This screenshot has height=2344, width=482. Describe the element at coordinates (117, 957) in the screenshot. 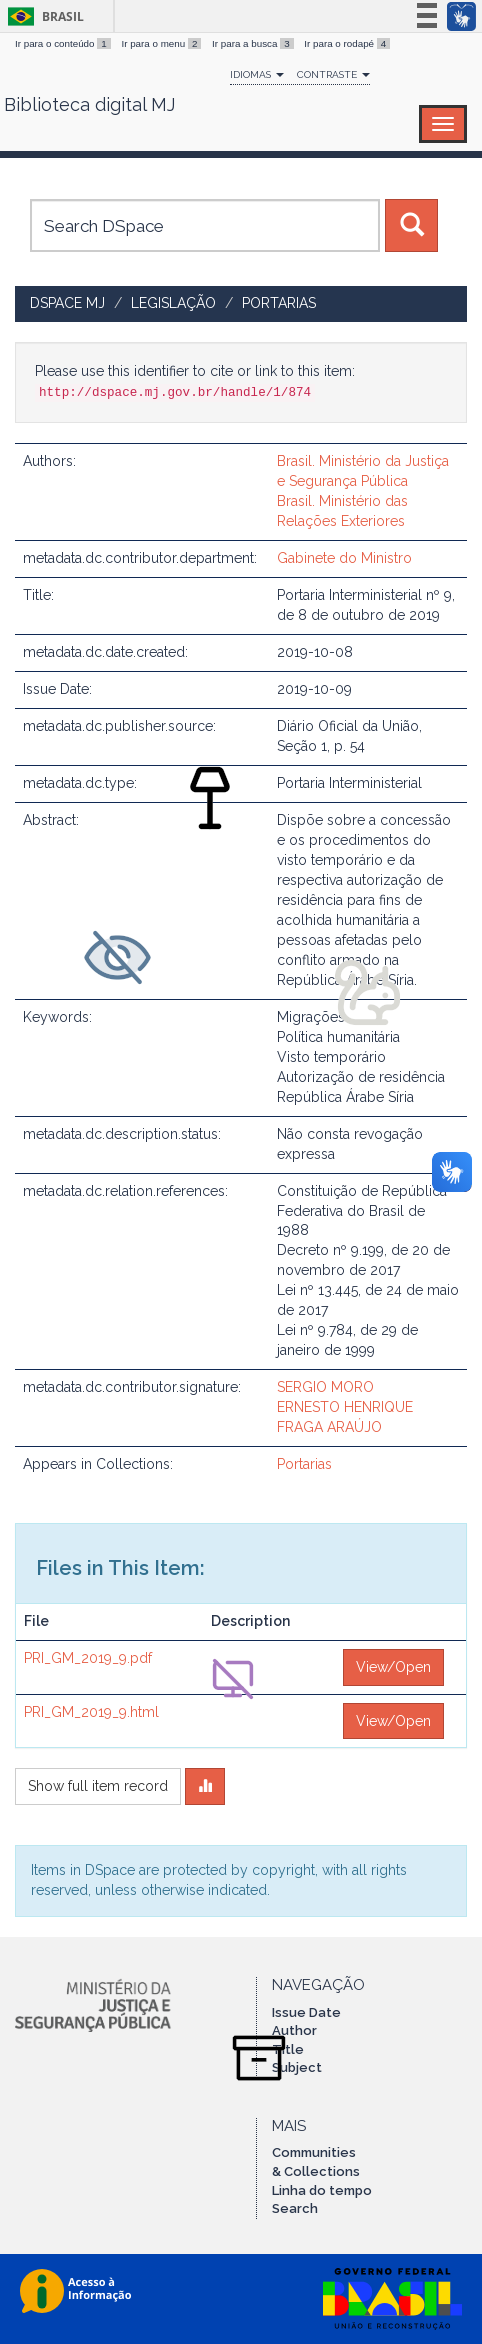

I see `hide password or sensitive content` at that location.